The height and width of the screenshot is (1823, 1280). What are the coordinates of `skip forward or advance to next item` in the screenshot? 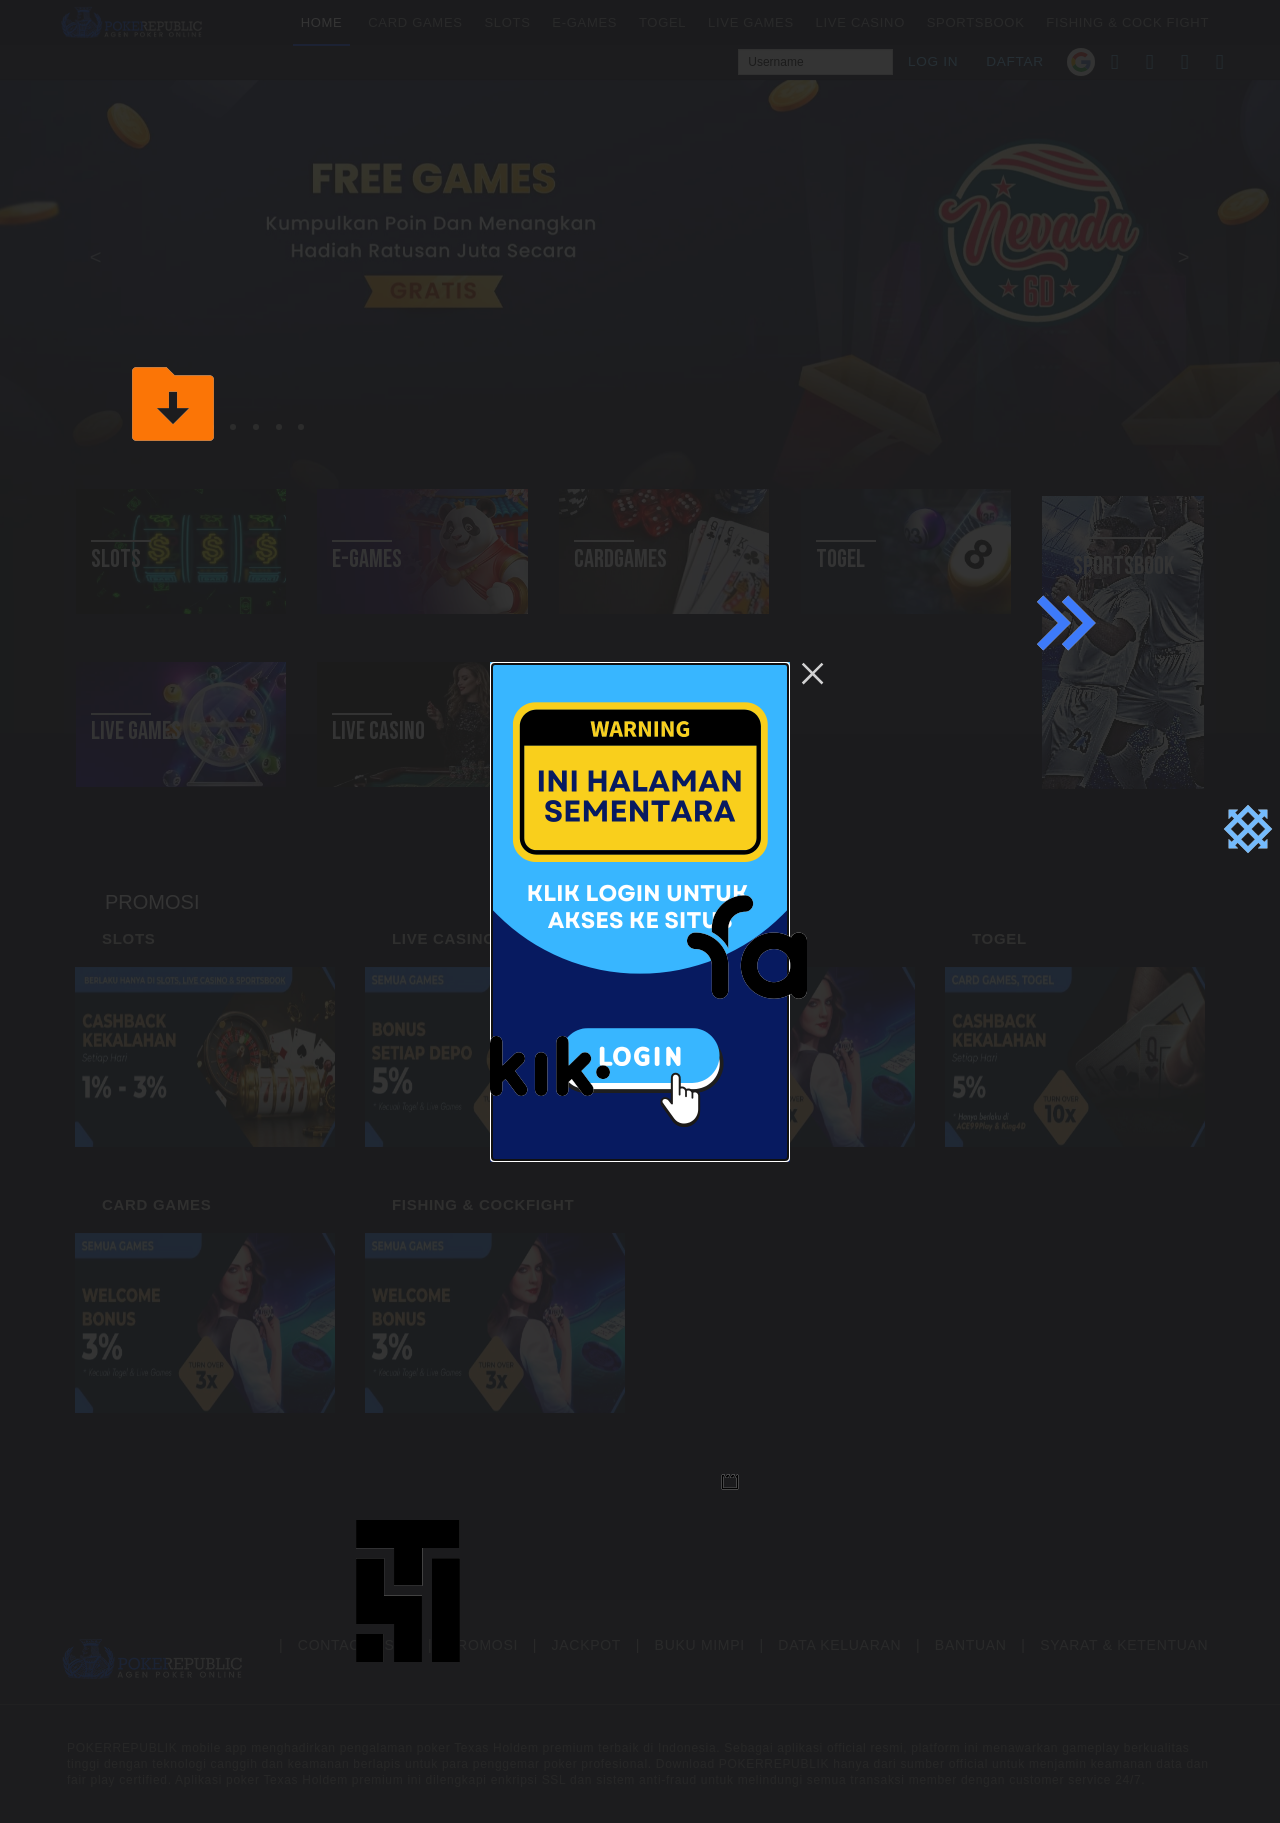 It's located at (1064, 623).